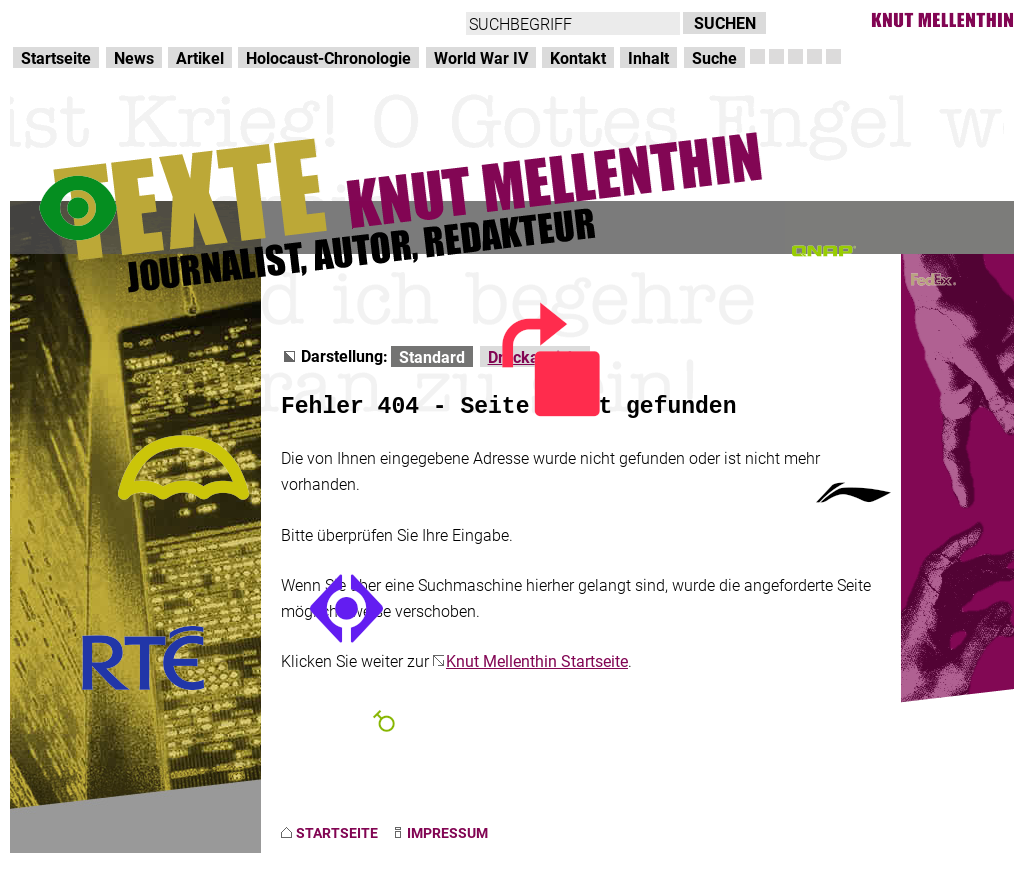  What do you see at coordinates (346, 608) in the screenshot?
I see `codestream logo` at bounding box center [346, 608].